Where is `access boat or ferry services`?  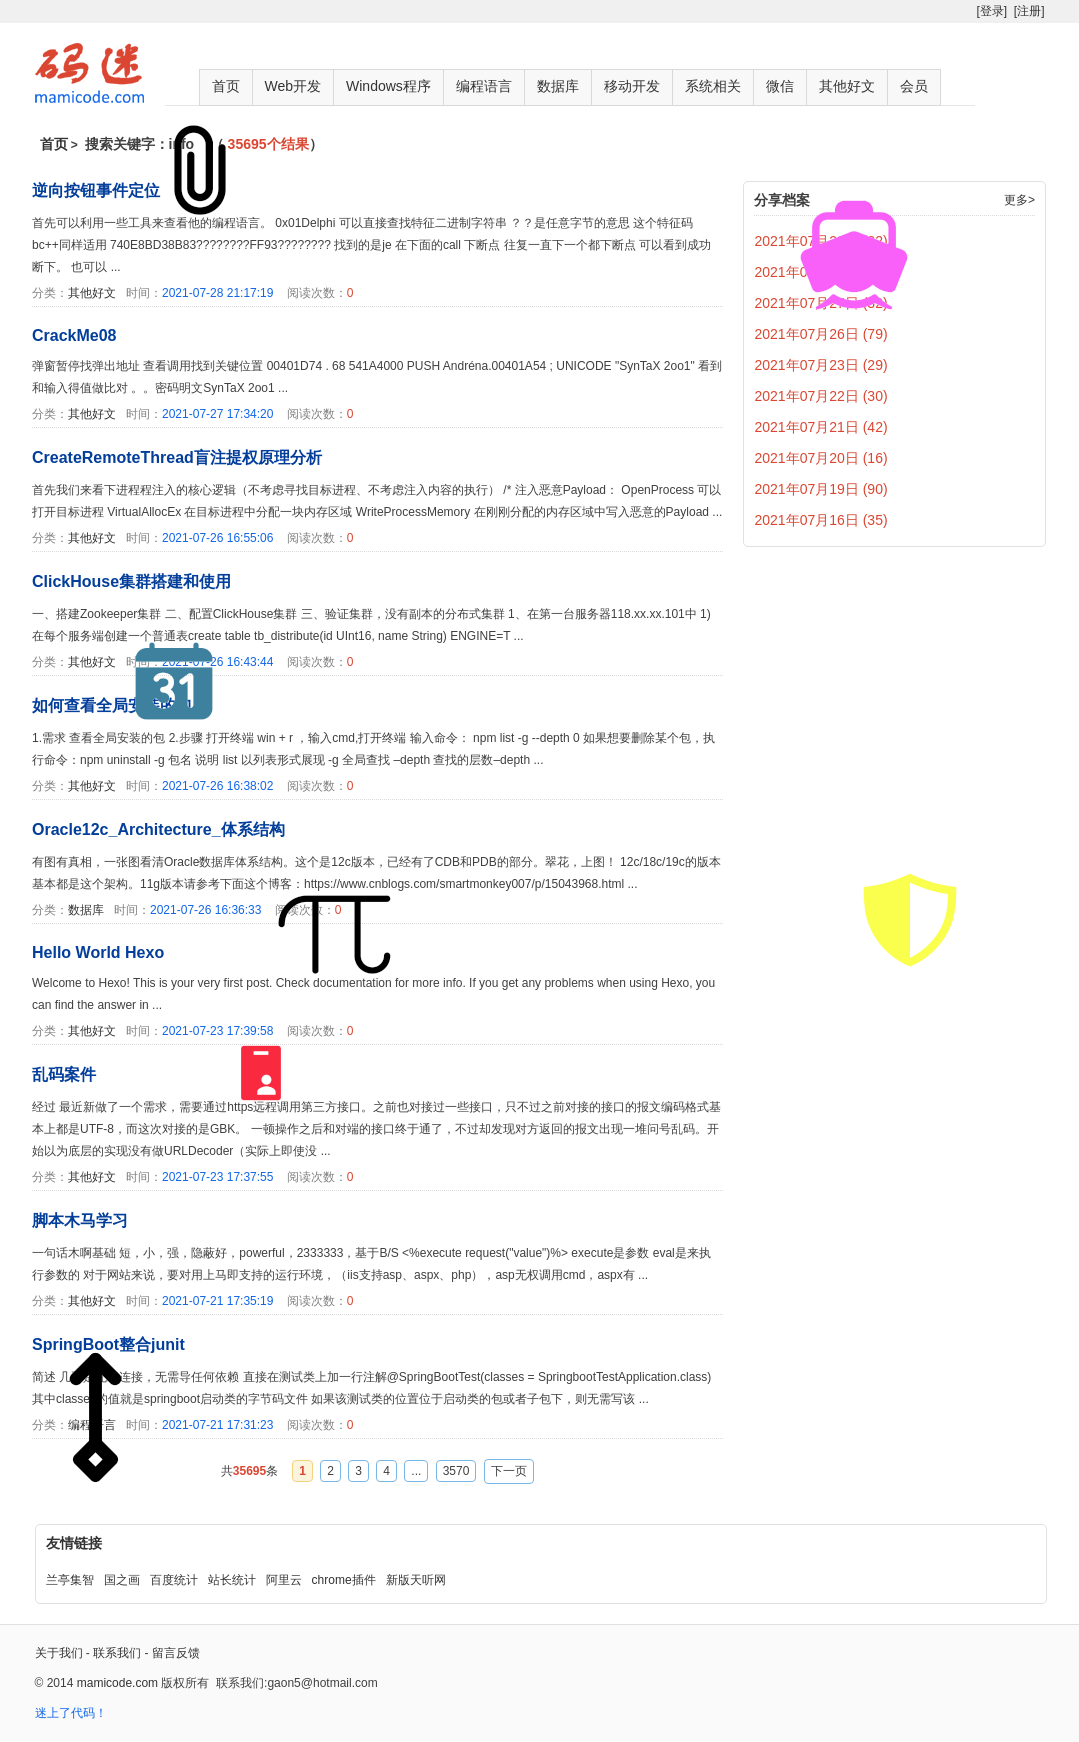 access boat or ferry services is located at coordinates (854, 256).